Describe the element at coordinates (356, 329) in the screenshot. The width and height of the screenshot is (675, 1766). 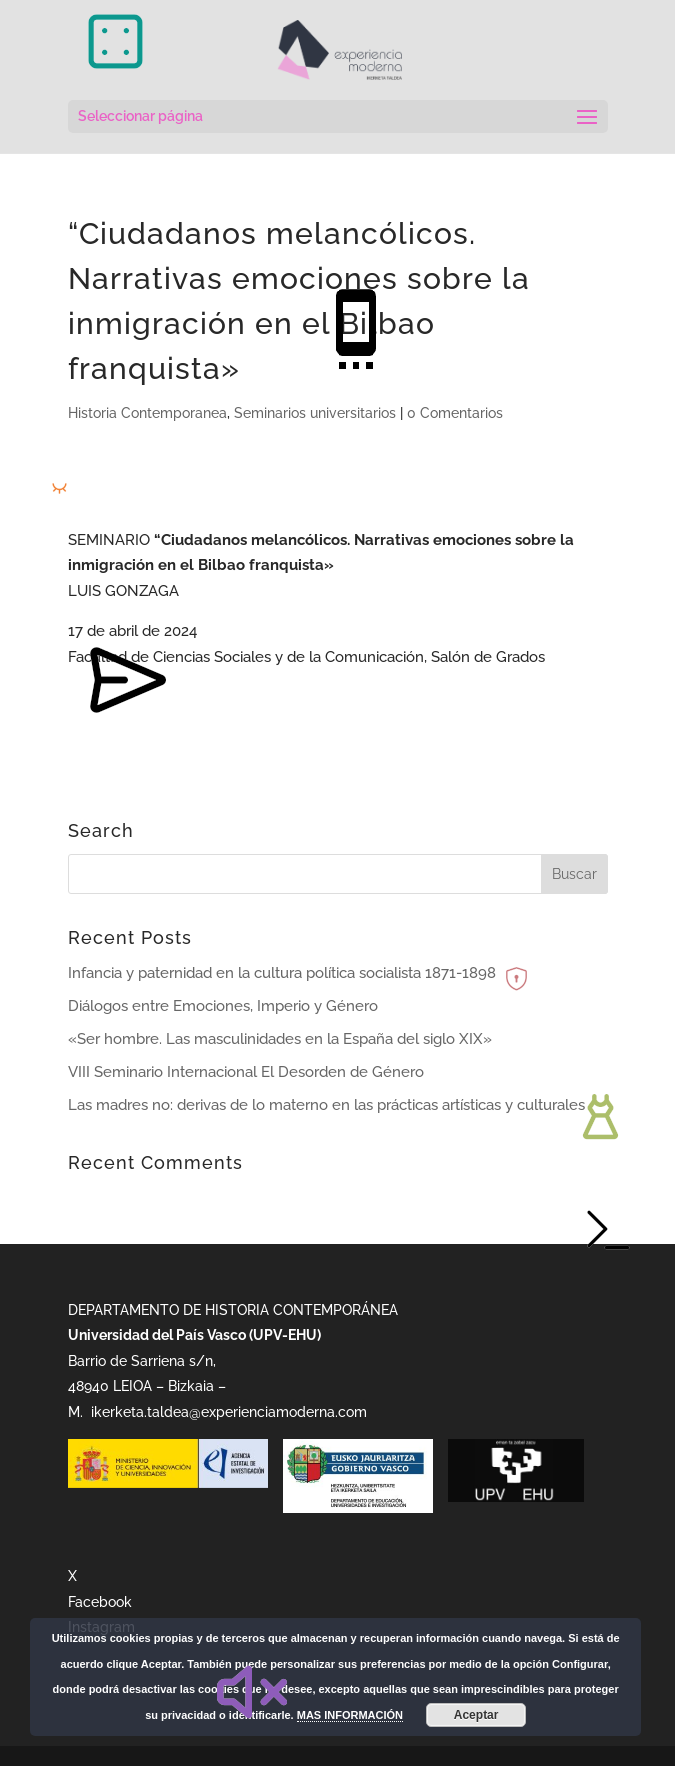
I see `access mobile device settings` at that location.